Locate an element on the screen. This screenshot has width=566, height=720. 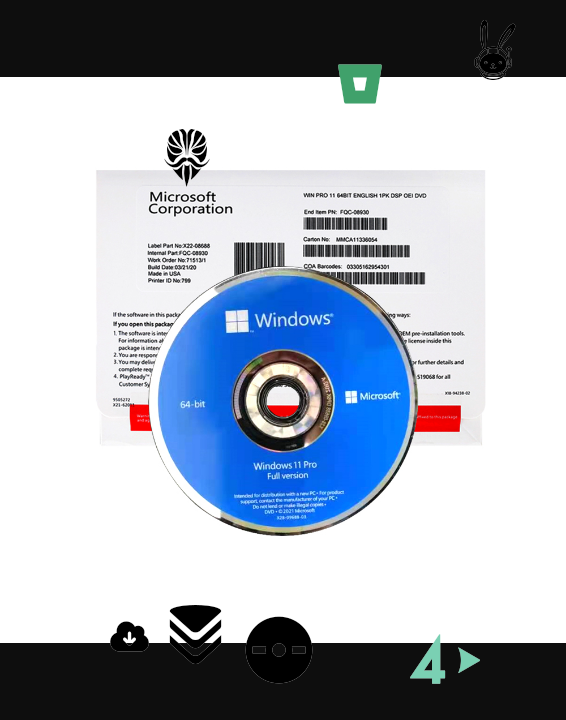
open bitbucket repository is located at coordinates (360, 84).